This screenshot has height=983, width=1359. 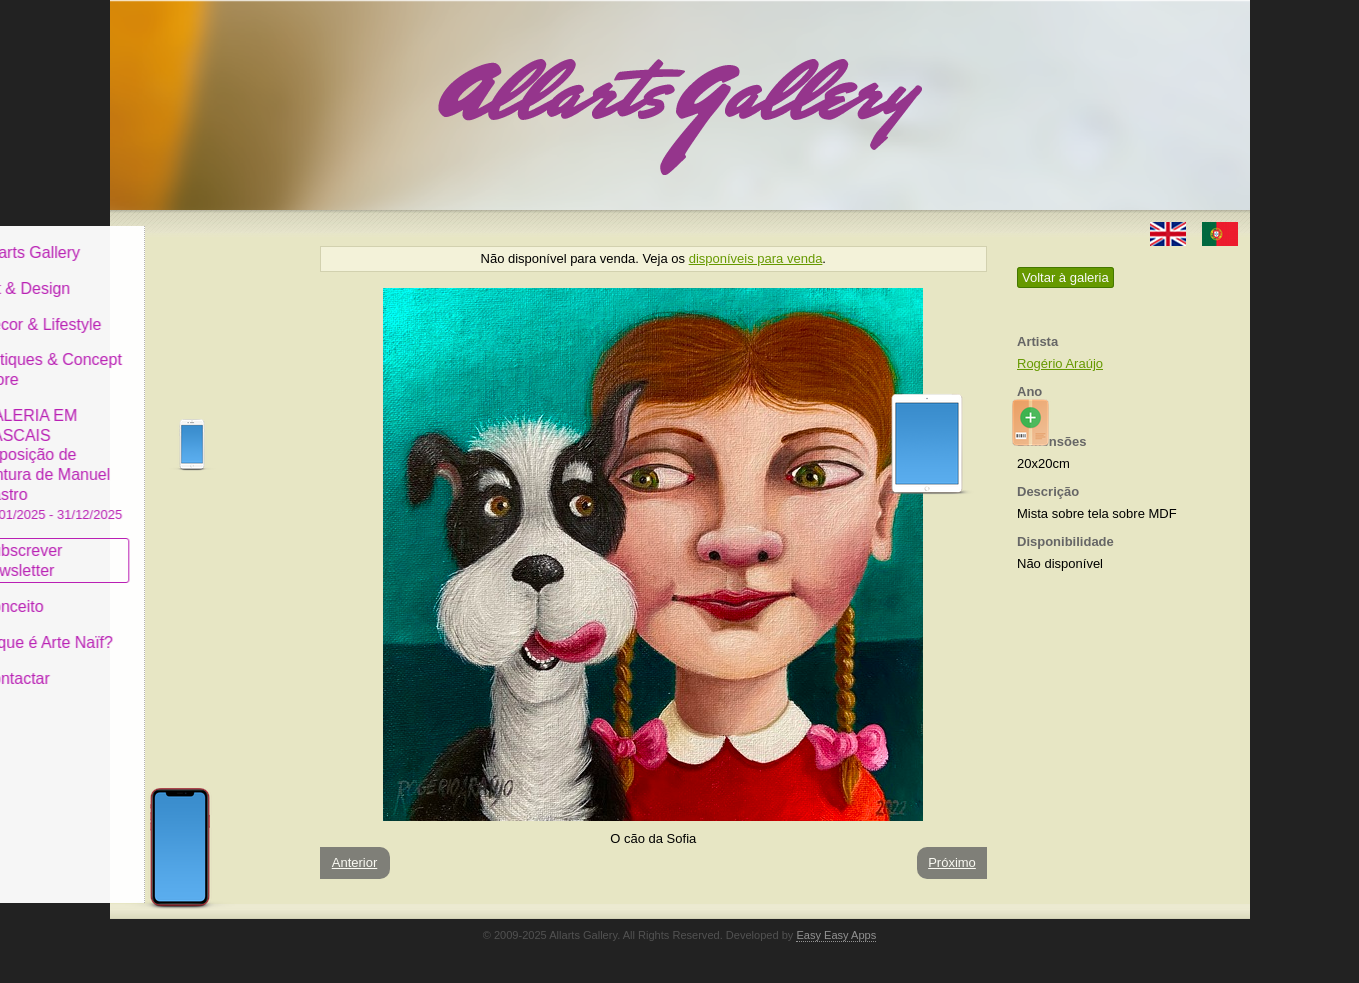 What do you see at coordinates (180, 849) in the screenshot?
I see `iPhone 11 device icon` at bounding box center [180, 849].